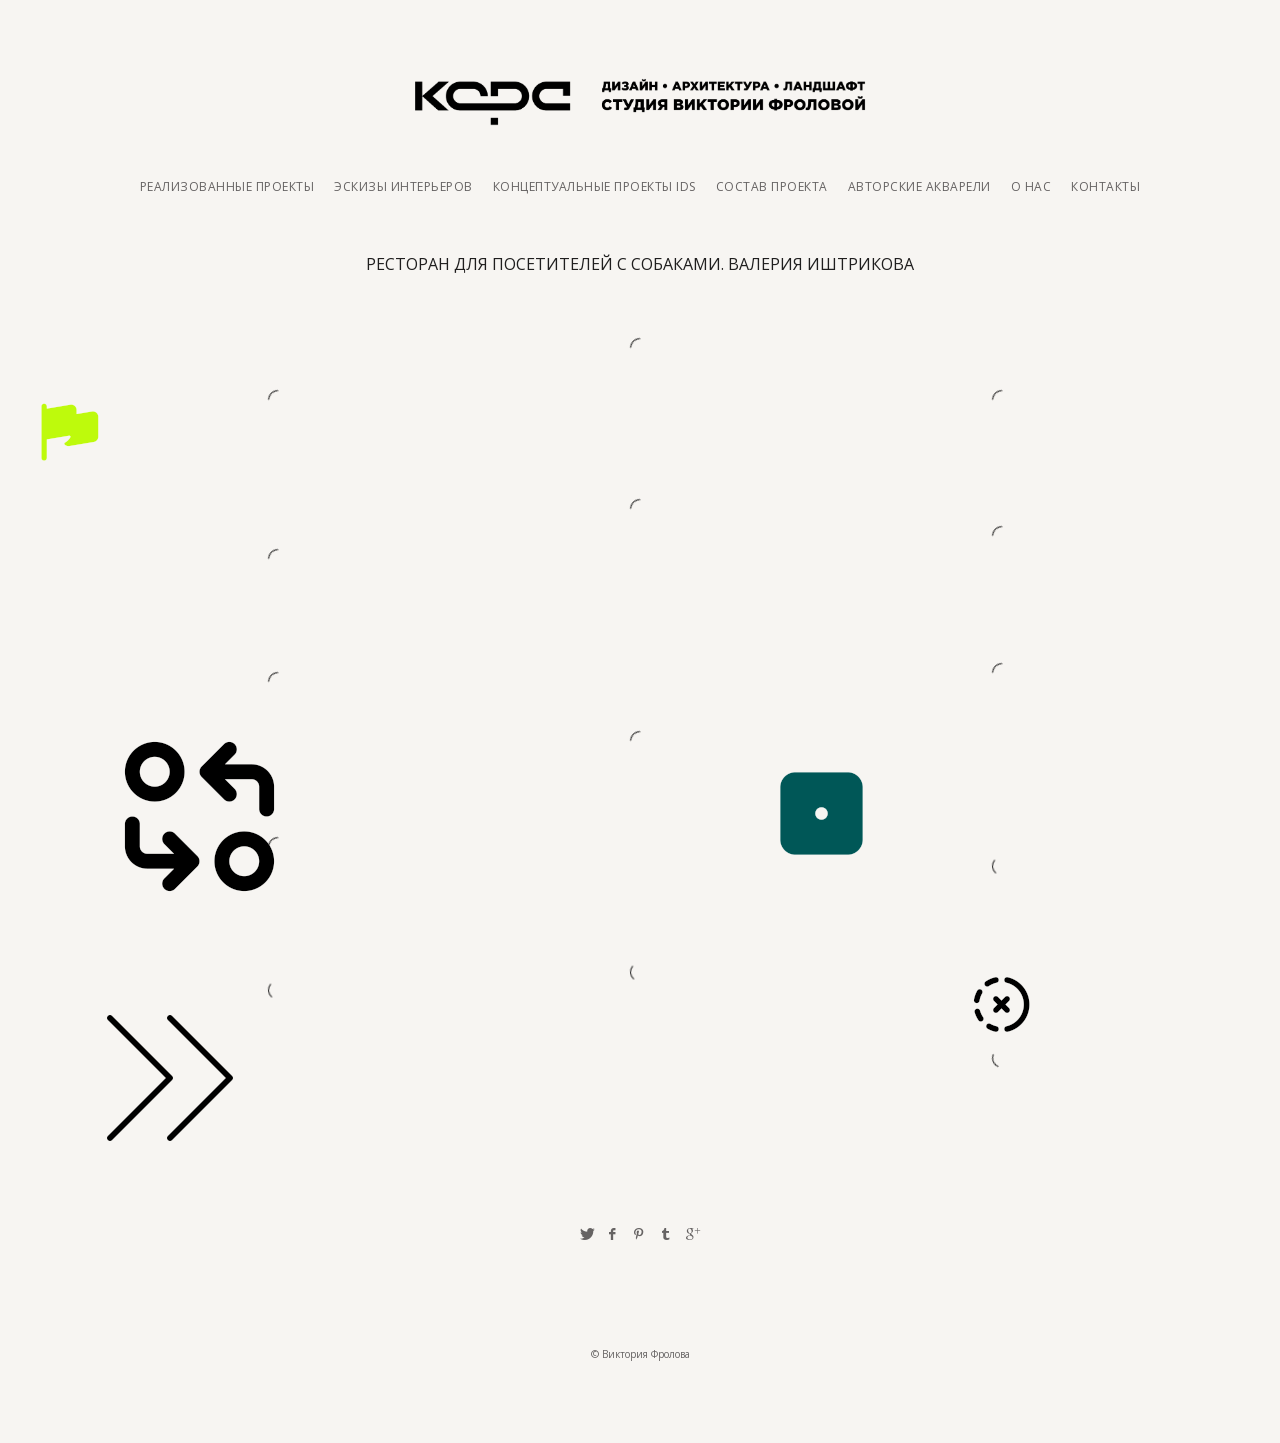 This screenshot has height=1443, width=1280. I want to click on roll the dice or generate a random result, so click(821, 813).